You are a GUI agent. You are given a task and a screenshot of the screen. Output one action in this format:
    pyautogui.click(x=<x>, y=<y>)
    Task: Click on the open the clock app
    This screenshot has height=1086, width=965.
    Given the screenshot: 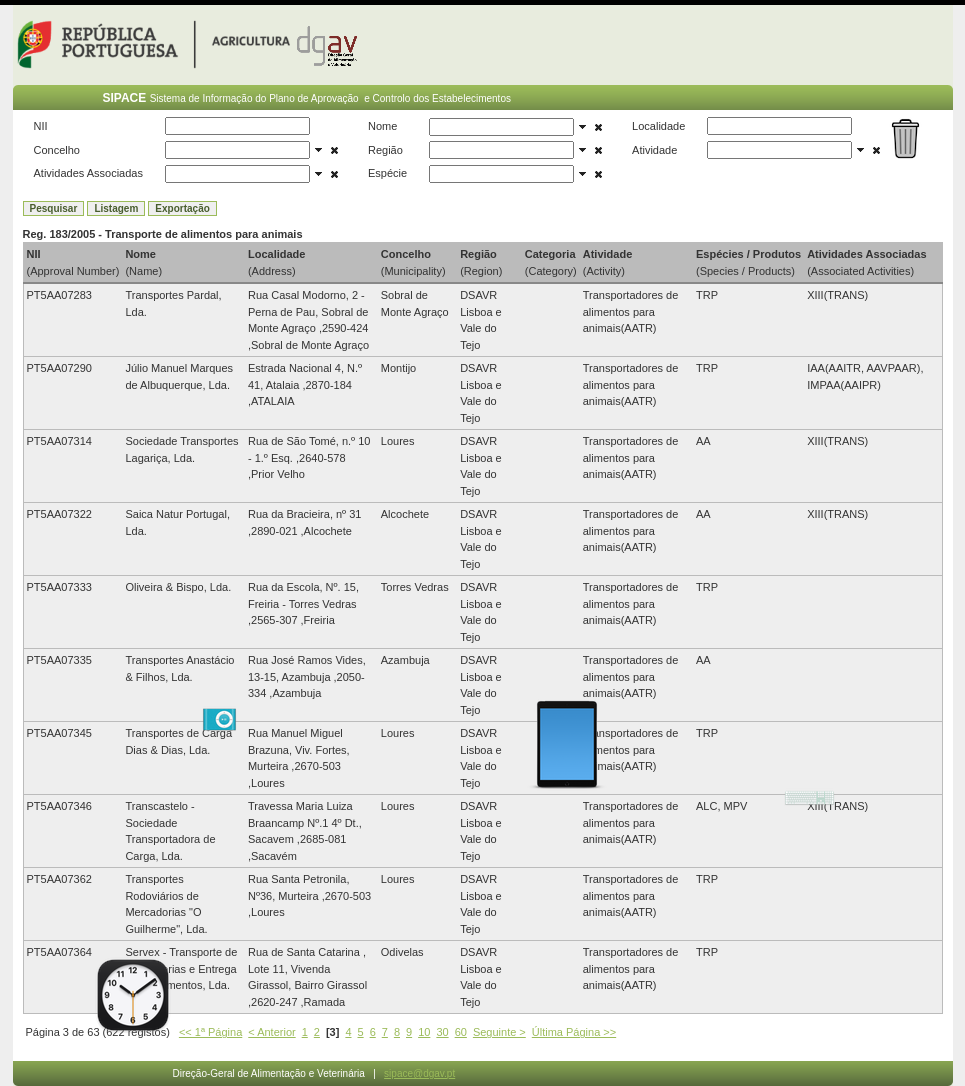 What is the action you would take?
    pyautogui.click(x=133, y=995)
    